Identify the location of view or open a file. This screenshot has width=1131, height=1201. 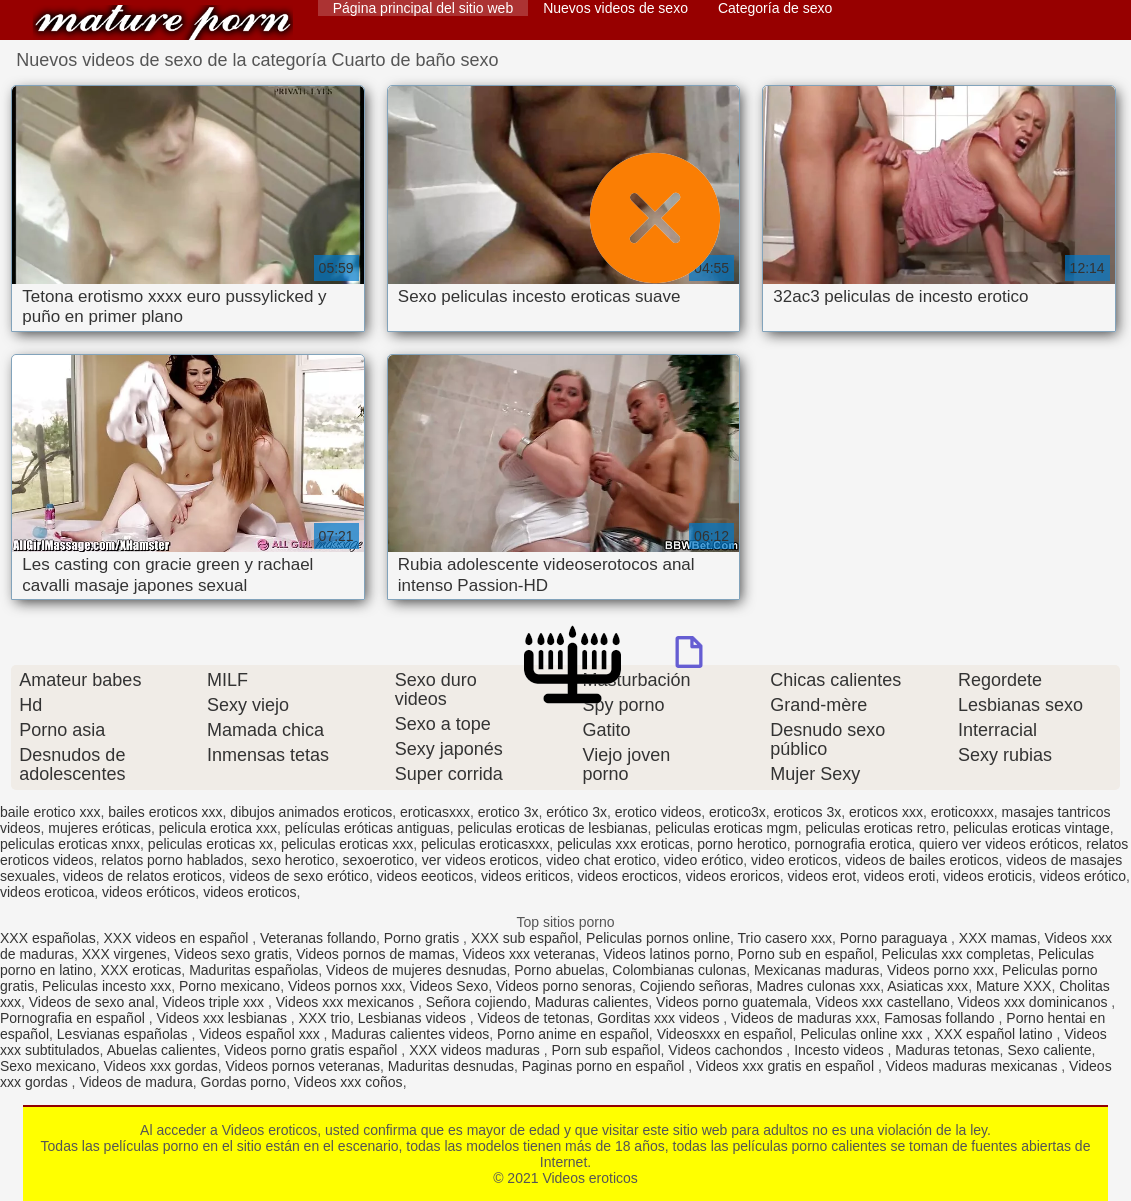
(689, 652).